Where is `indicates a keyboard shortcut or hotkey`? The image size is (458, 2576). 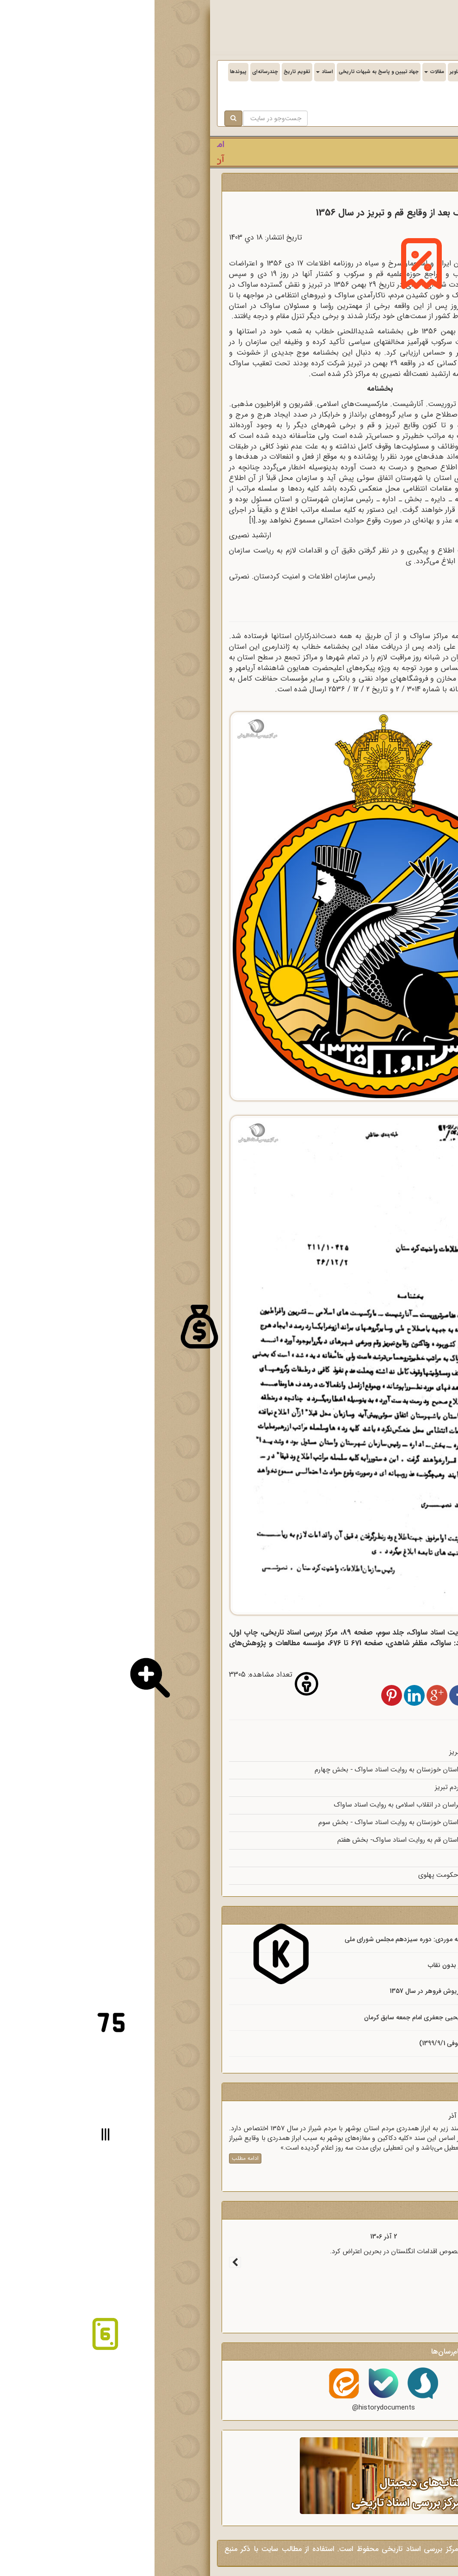 indicates a keyboard shortcut or hotkey is located at coordinates (281, 1954).